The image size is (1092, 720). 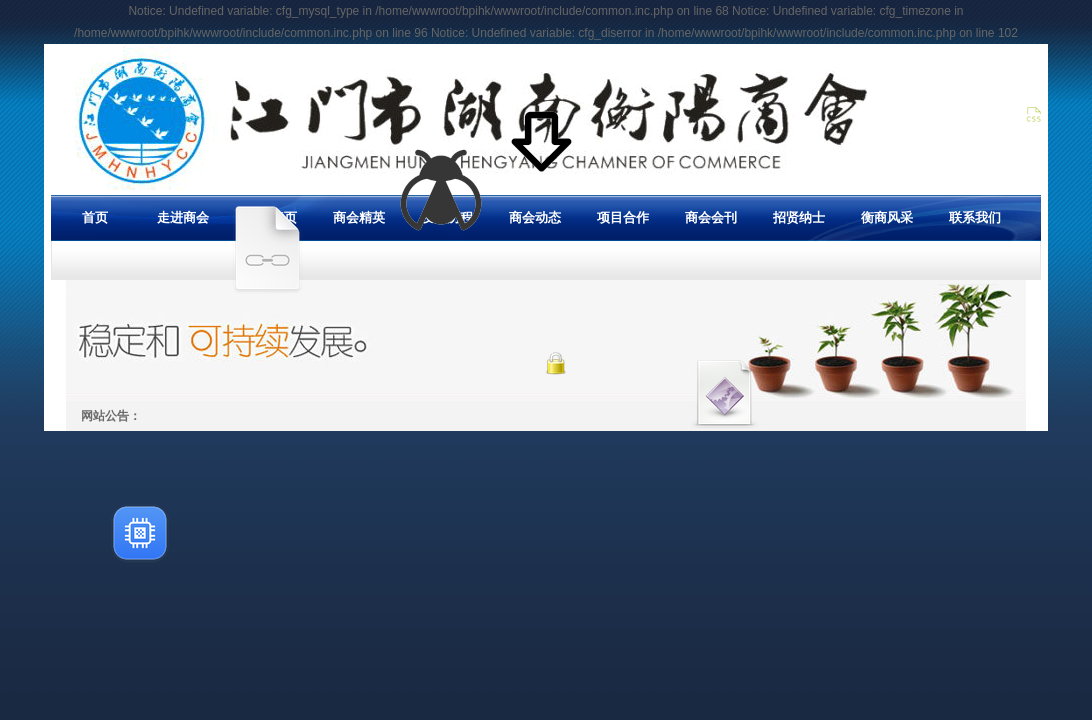 I want to click on view or open a CSS stylesheet file, so click(x=1034, y=115).